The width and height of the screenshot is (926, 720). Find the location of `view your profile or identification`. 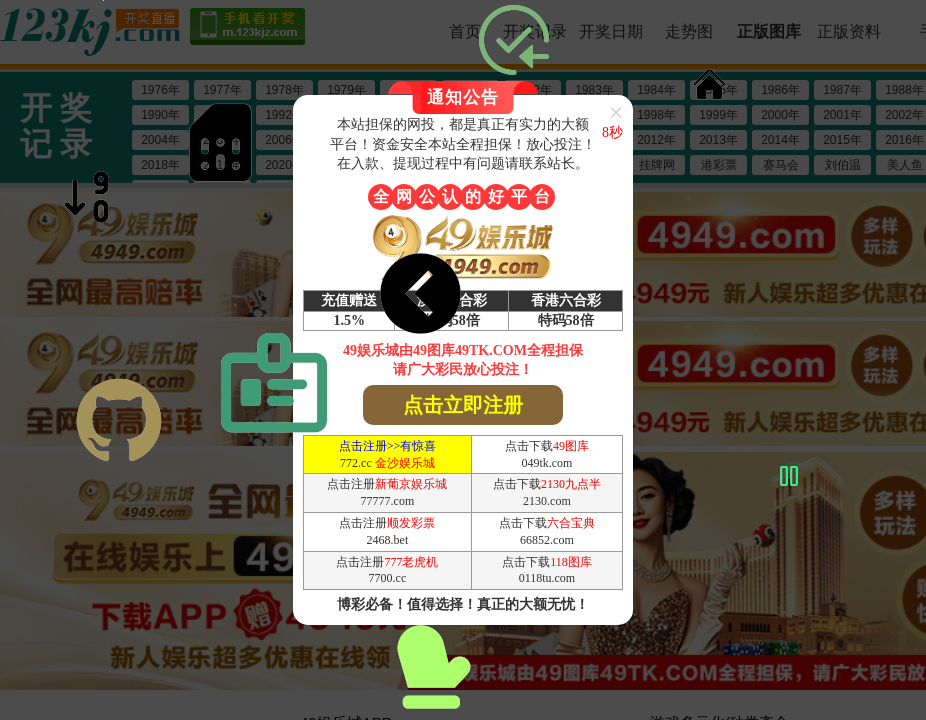

view your profile or identification is located at coordinates (274, 386).